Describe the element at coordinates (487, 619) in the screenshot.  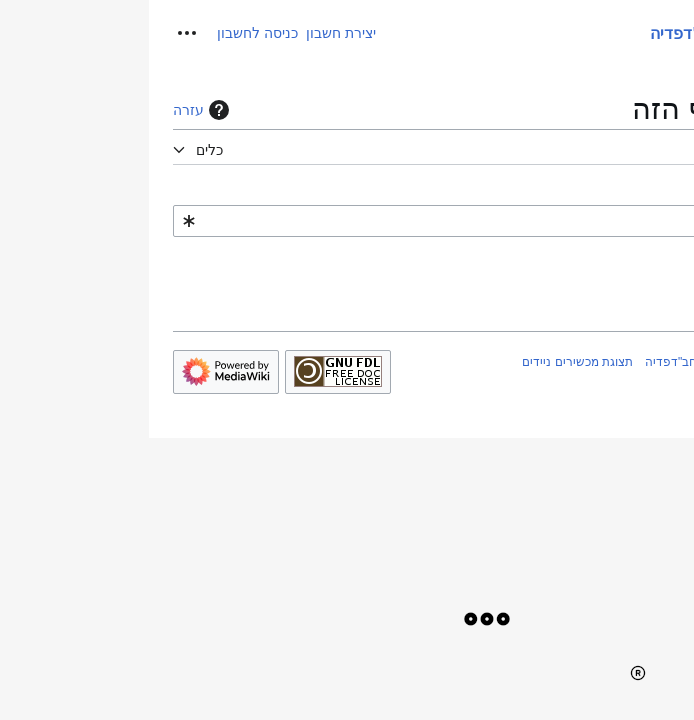
I see `open more options menu` at that location.